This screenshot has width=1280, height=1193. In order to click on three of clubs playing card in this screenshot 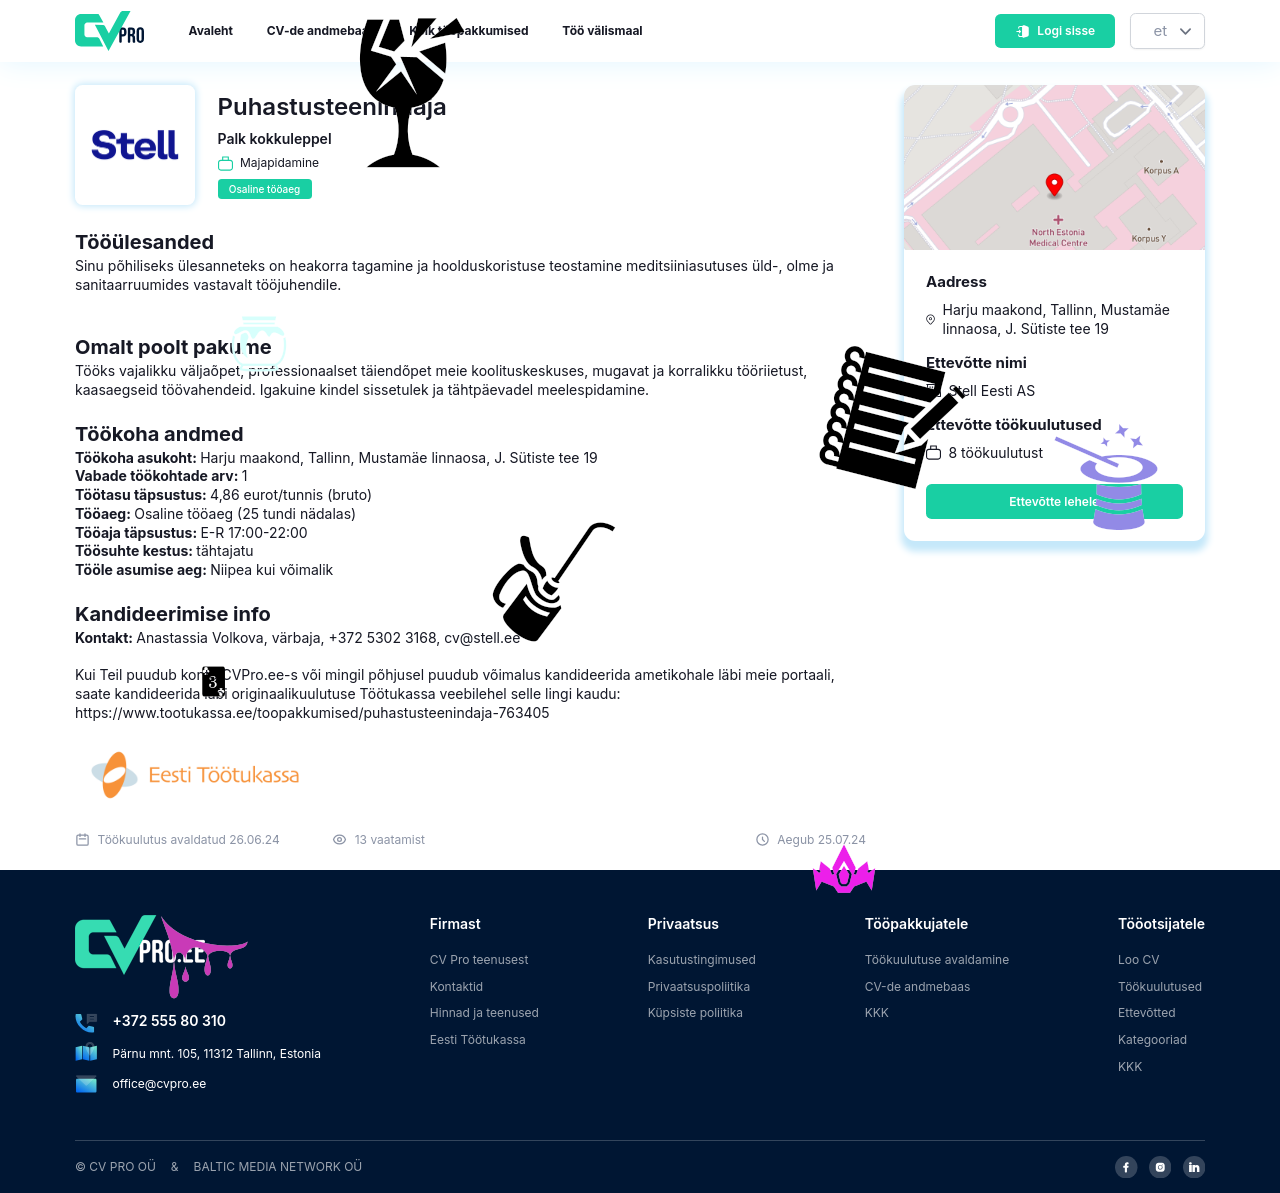, I will do `click(213, 681)`.